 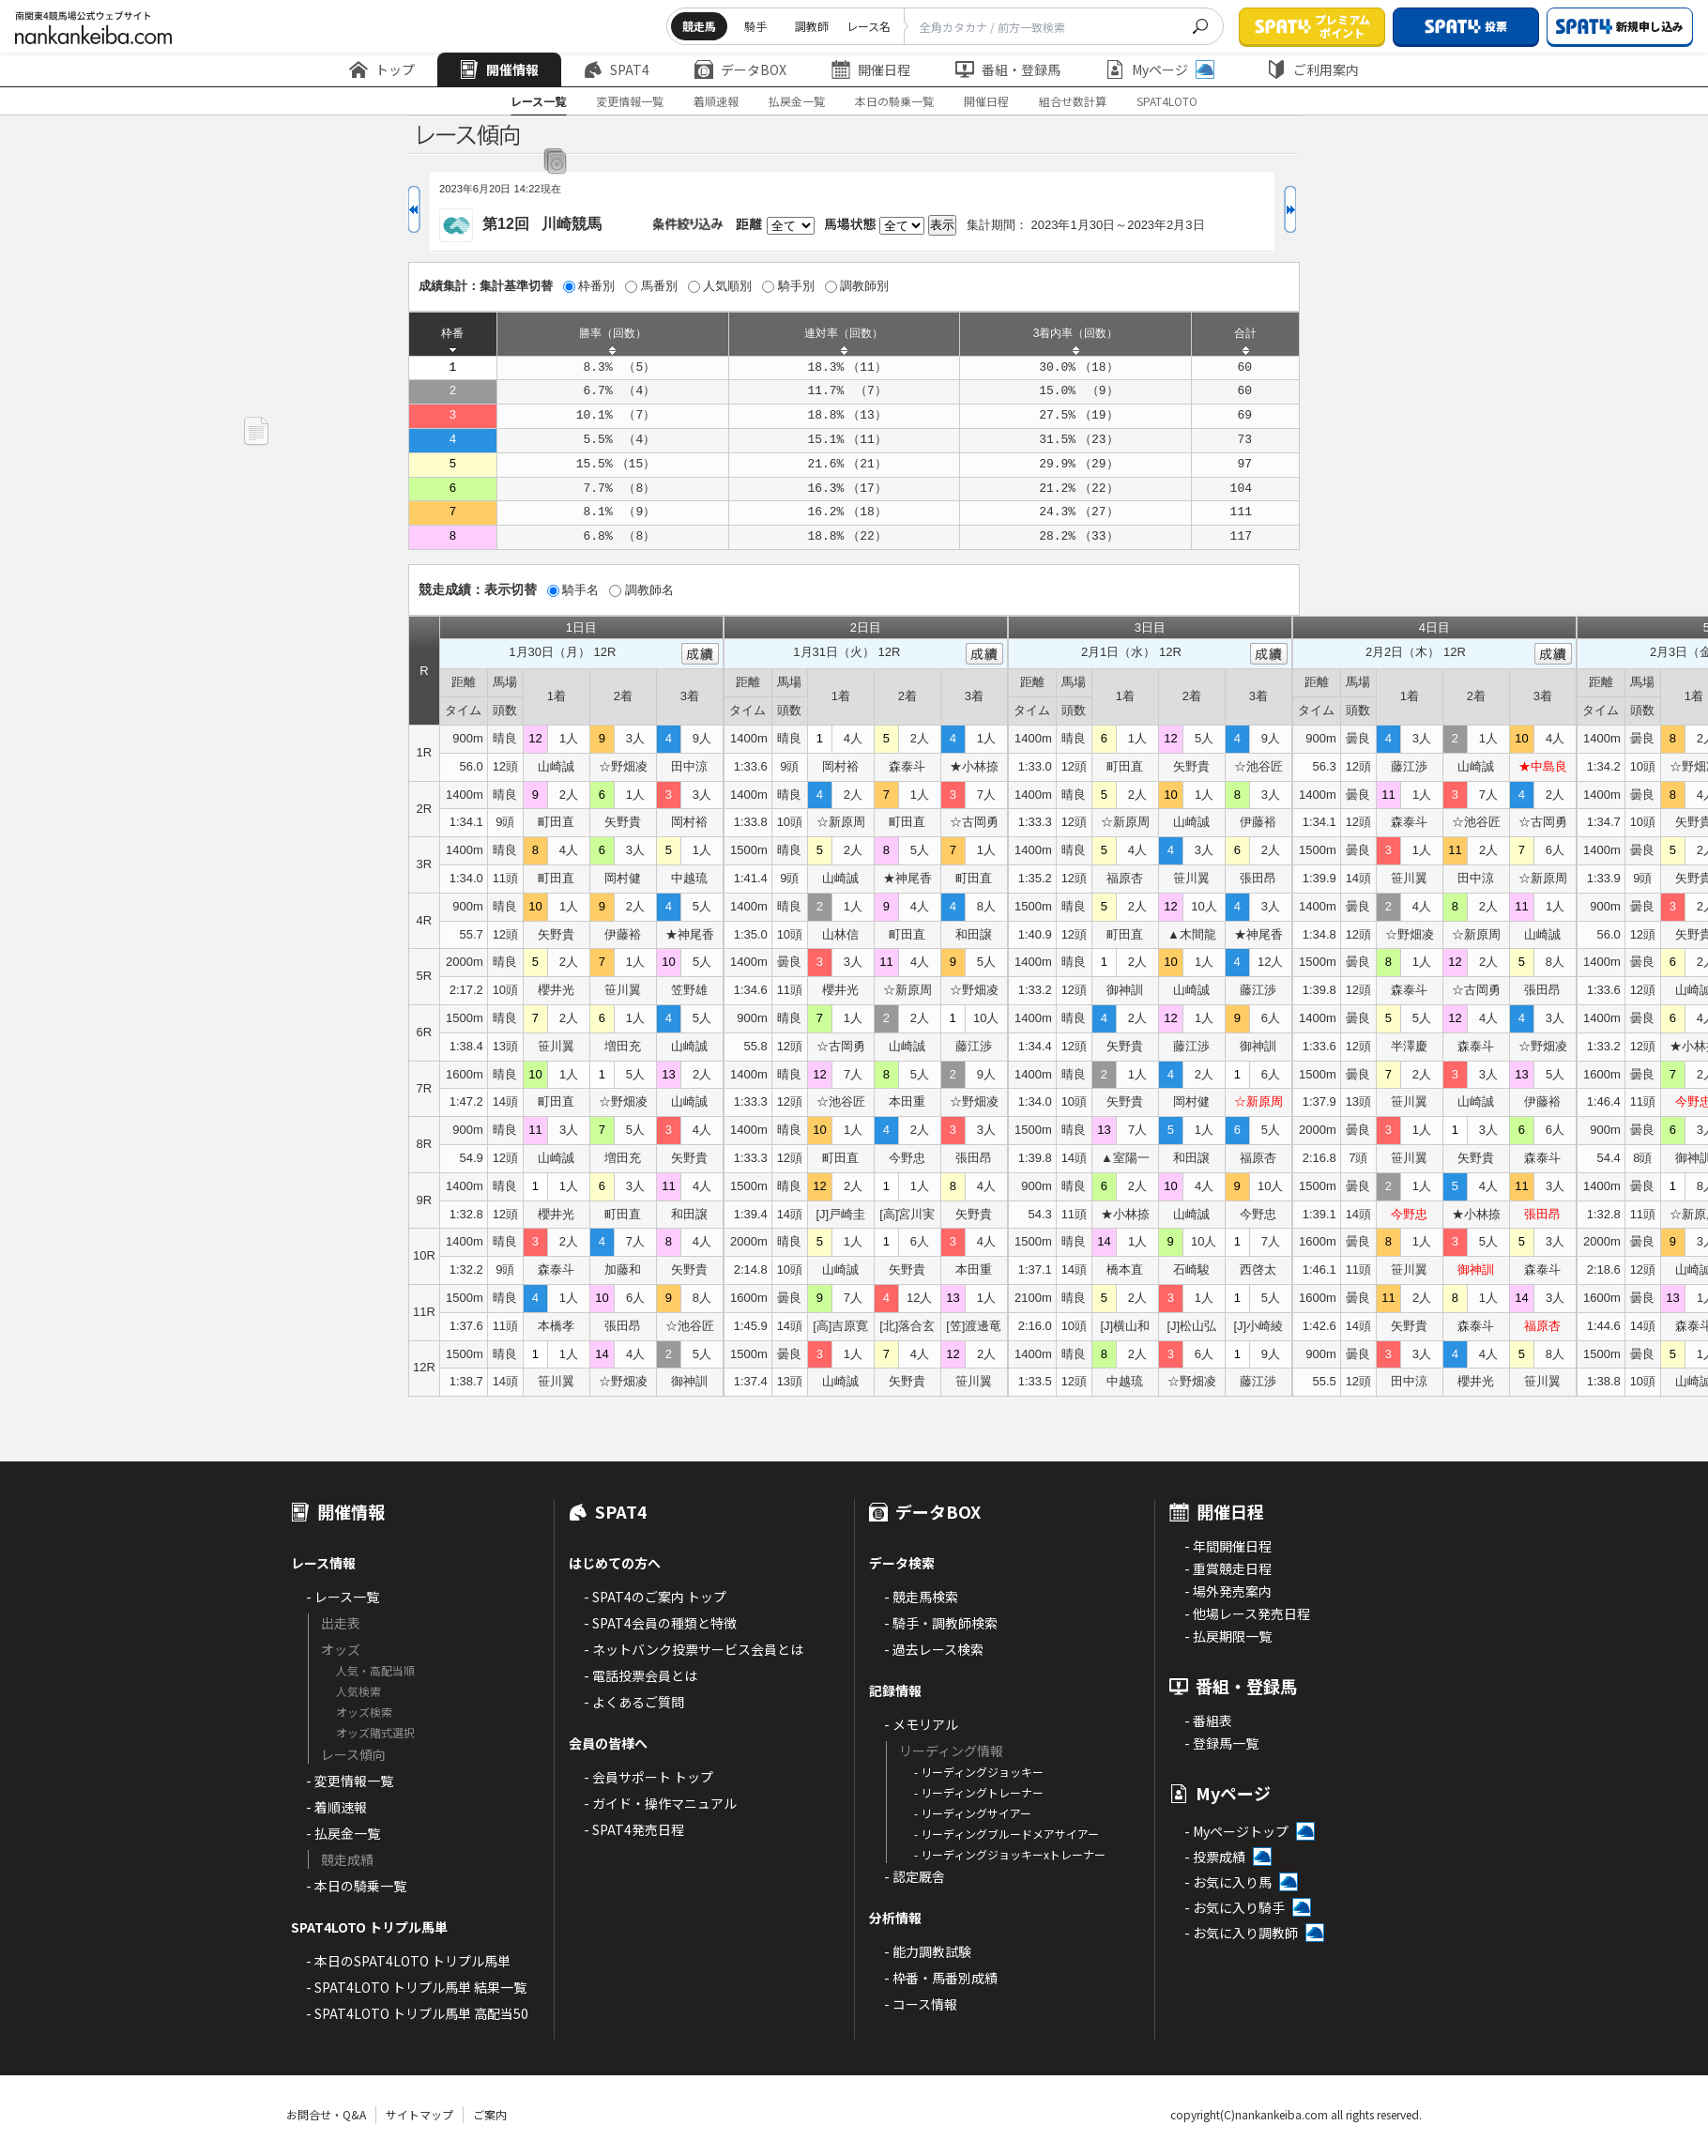 What do you see at coordinates (555, 161) in the screenshot?
I see `access multiple disk drives or storage devices` at bounding box center [555, 161].